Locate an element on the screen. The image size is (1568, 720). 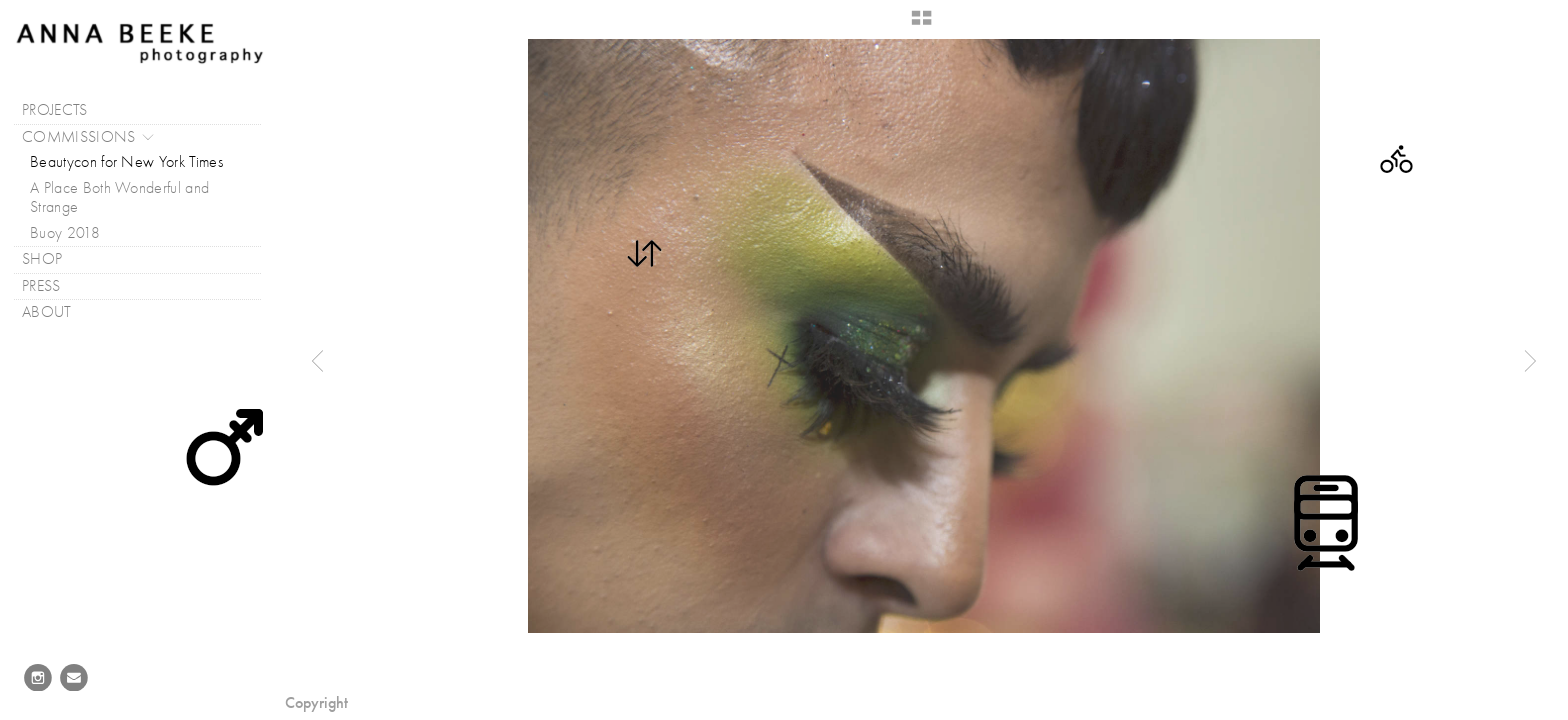
access bike-sharing or cycling options is located at coordinates (1396, 158).